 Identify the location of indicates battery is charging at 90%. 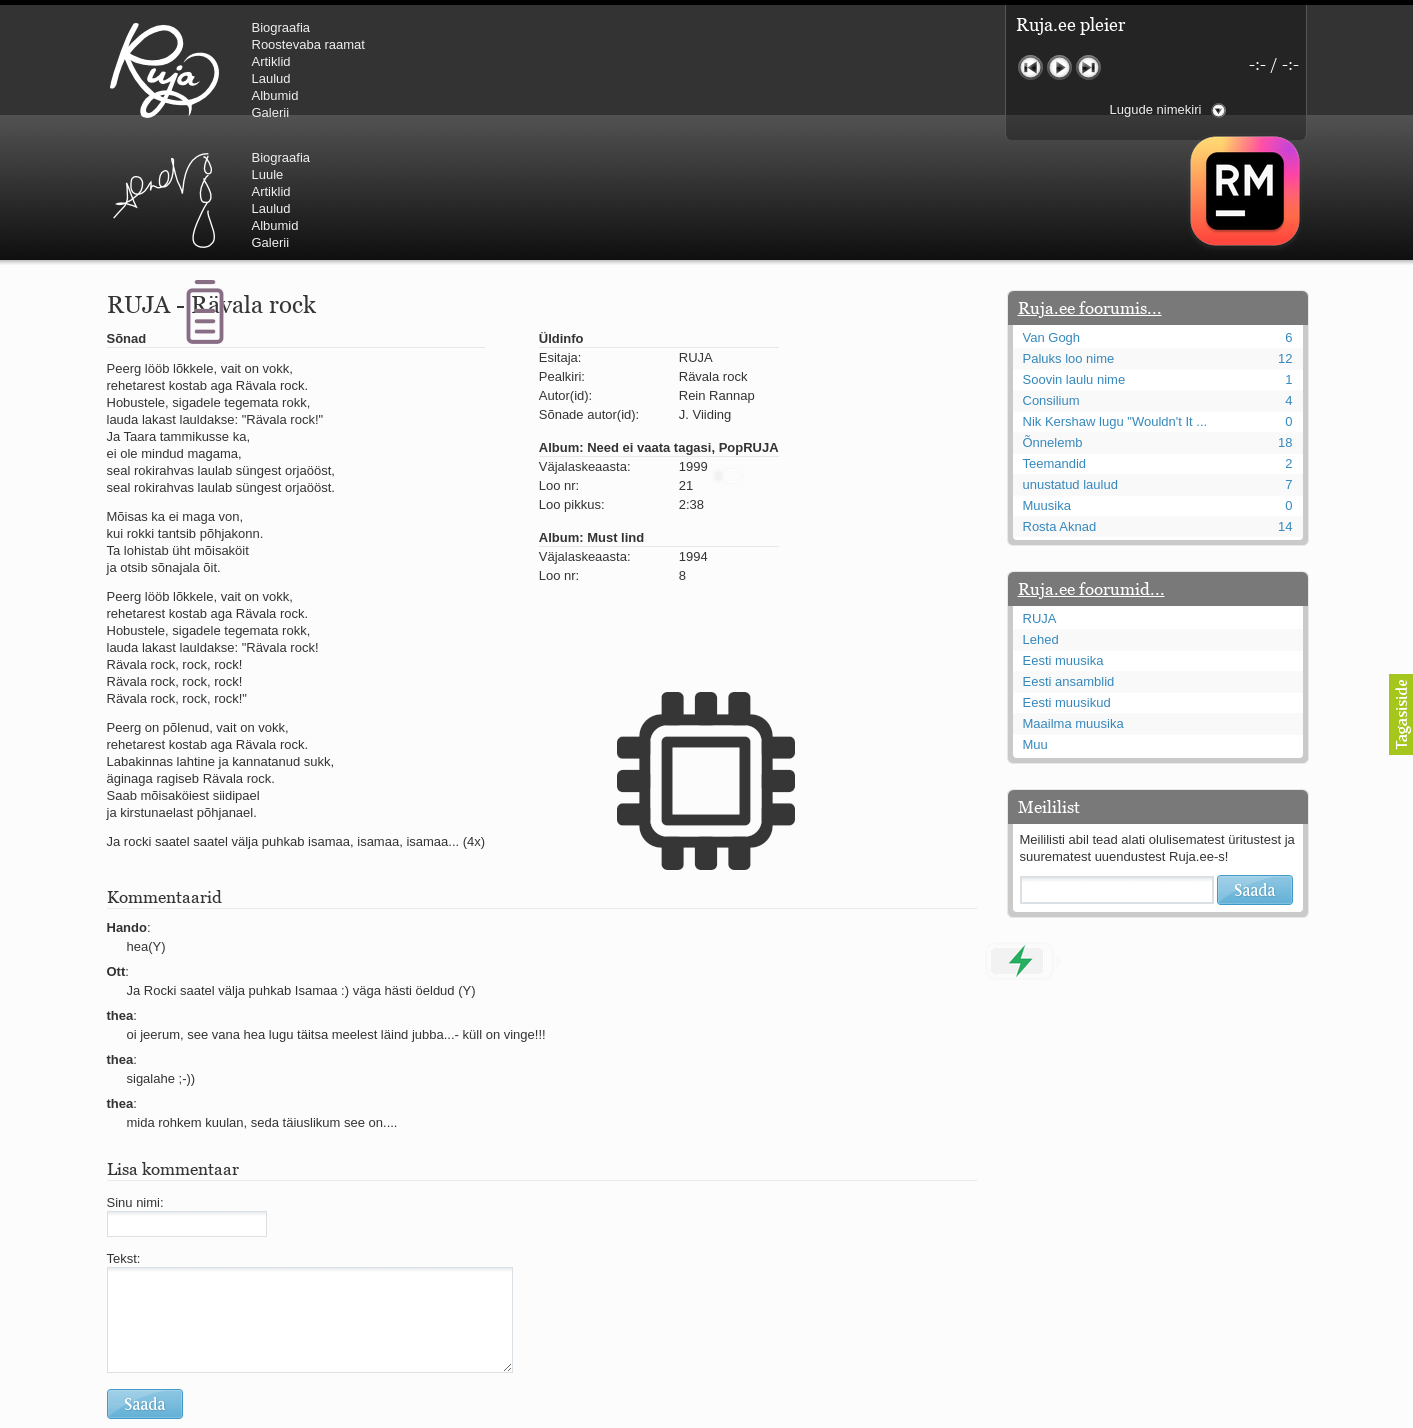
(1023, 961).